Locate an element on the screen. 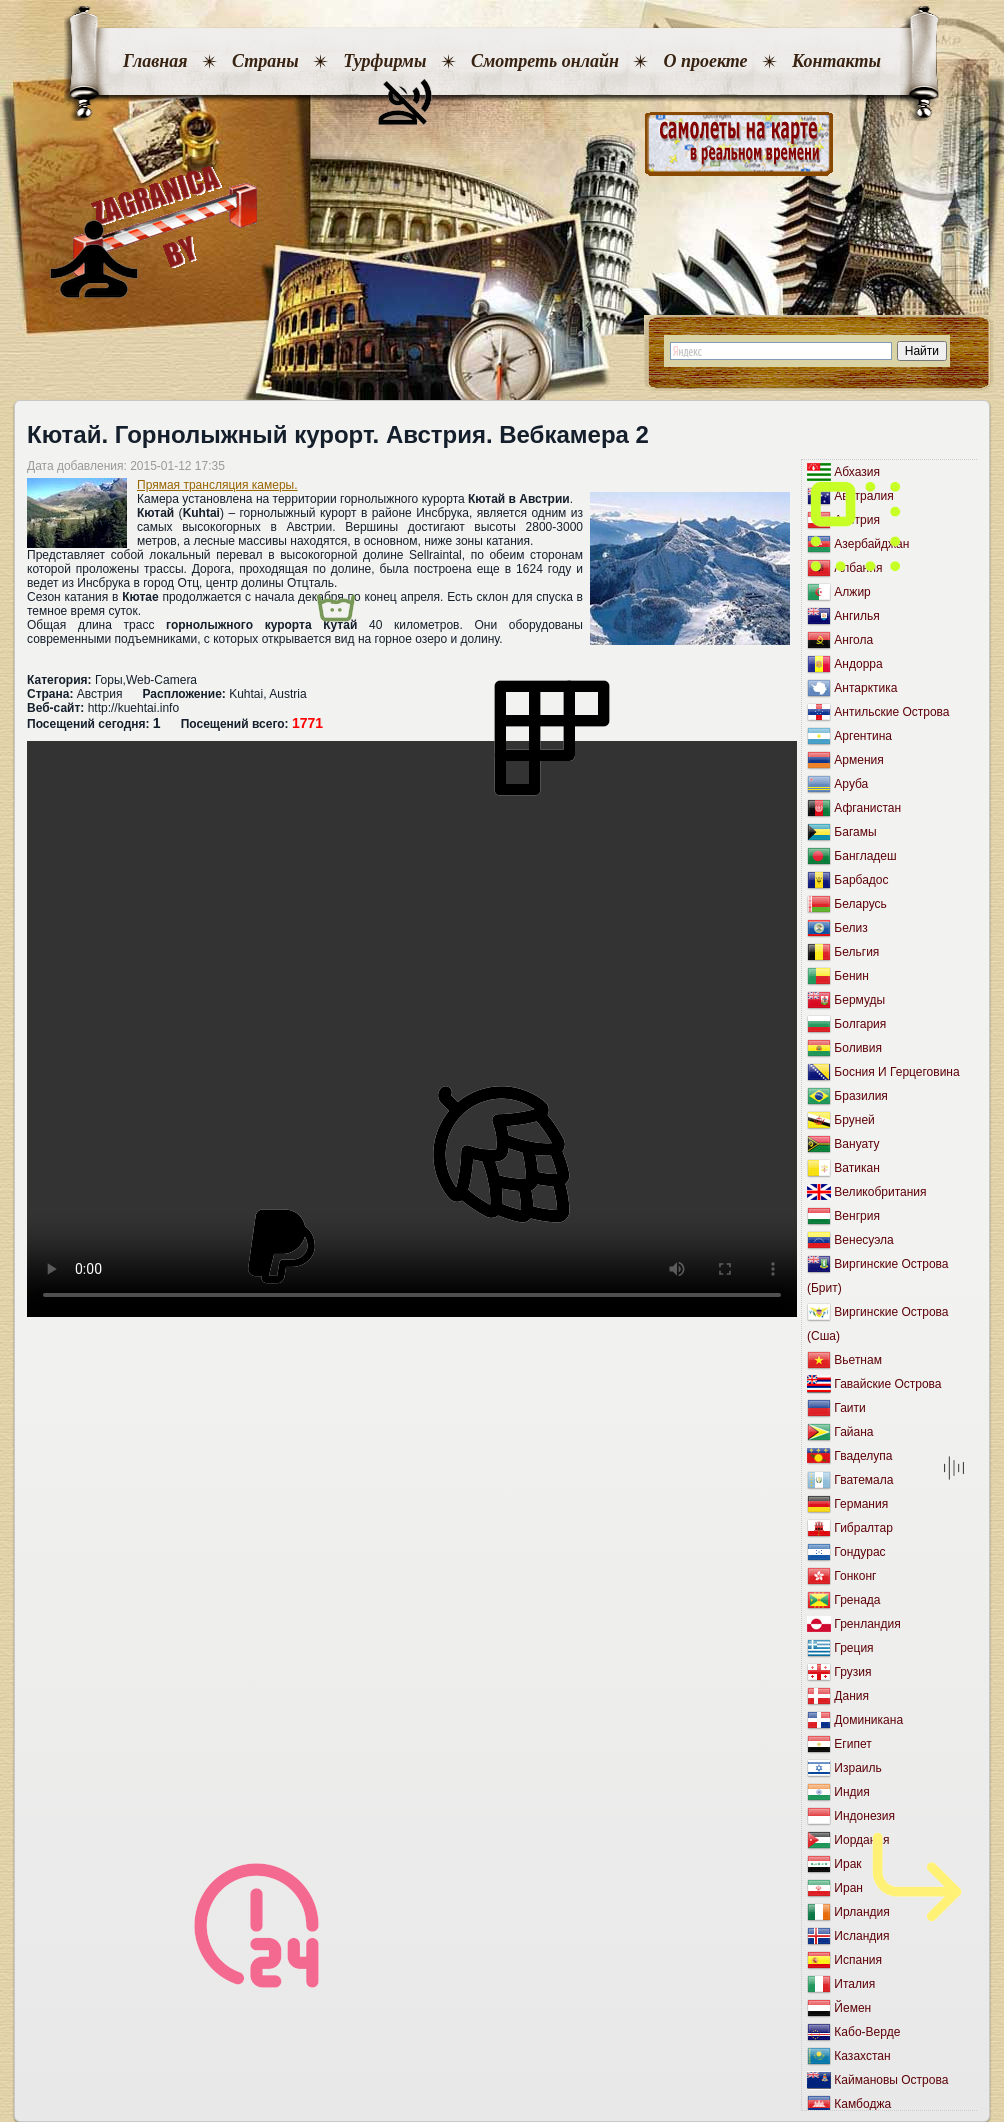 Image resolution: width=1004 pixels, height=2122 pixels. audio or sound visualization is located at coordinates (954, 1468).